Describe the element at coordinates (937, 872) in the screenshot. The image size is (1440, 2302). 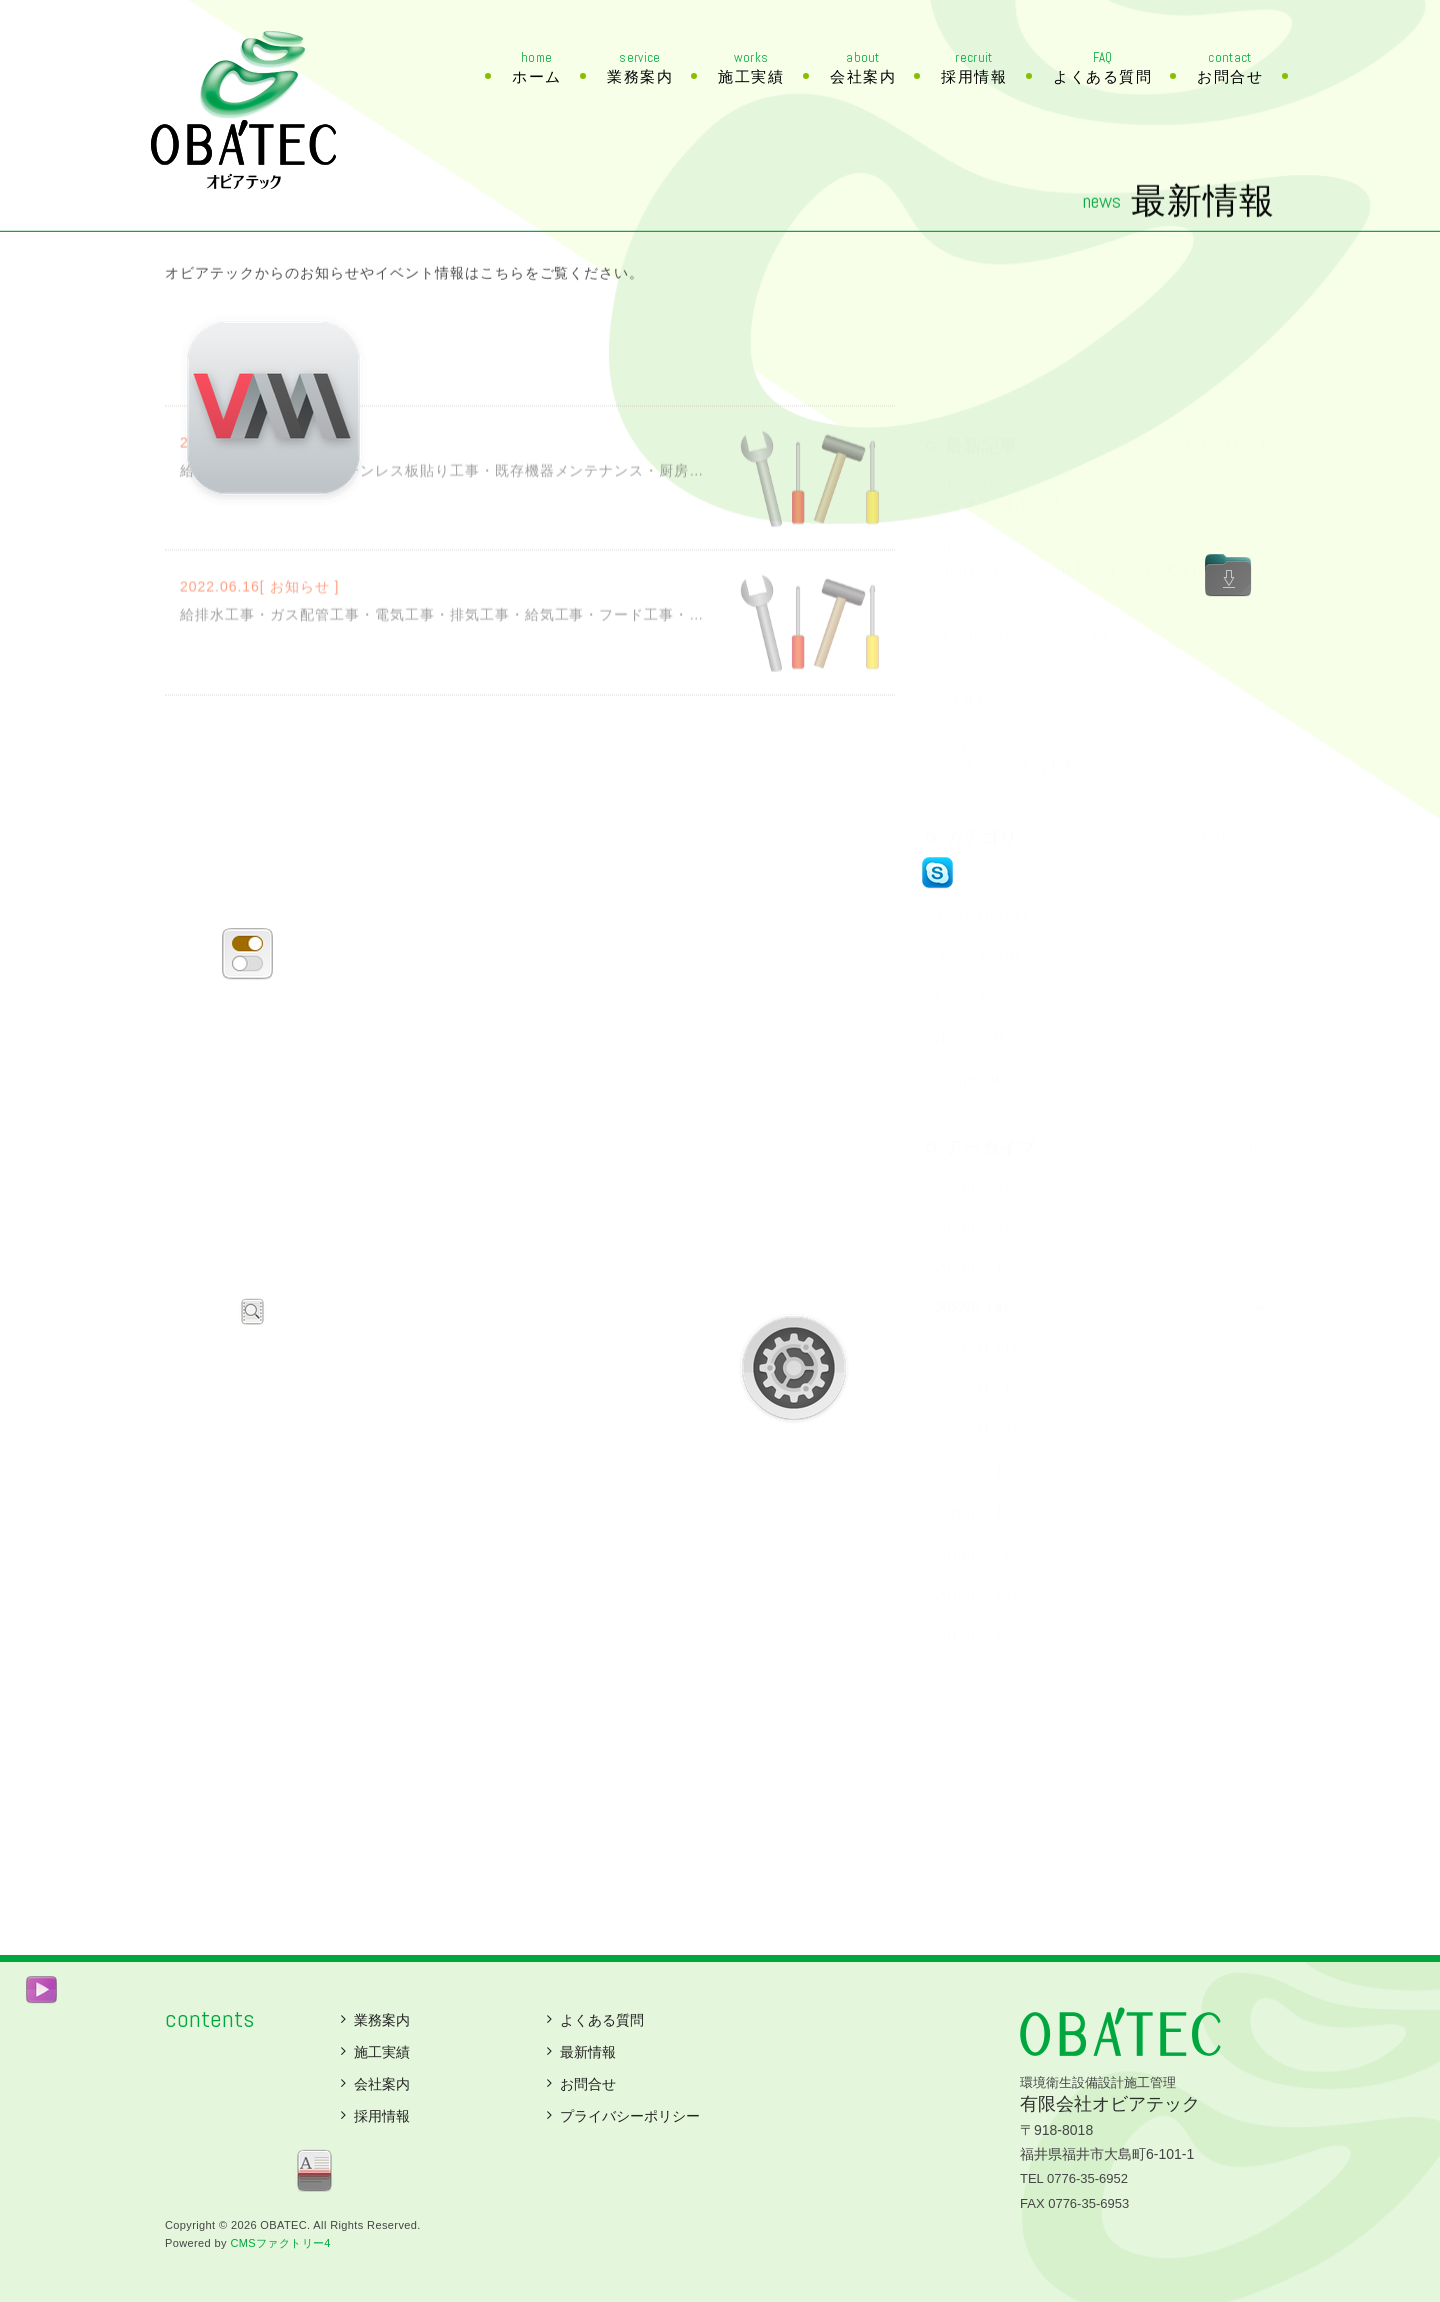
I see `open Skype app` at that location.